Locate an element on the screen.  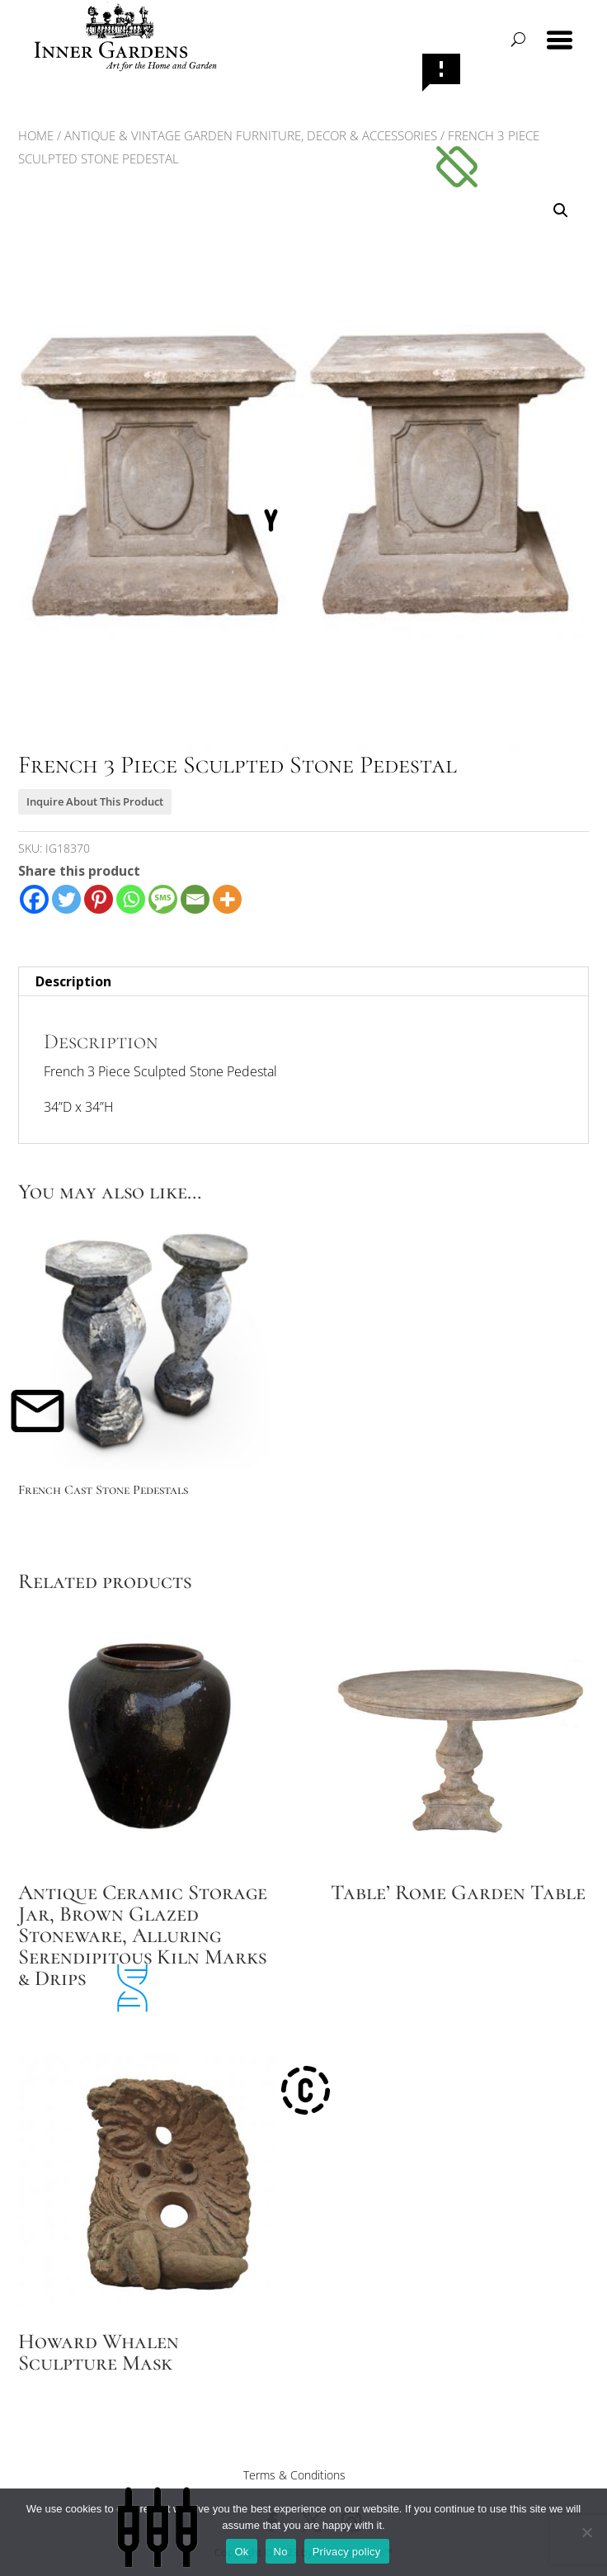
indicates a "Y" label or category marker is located at coordinates (271, 520).